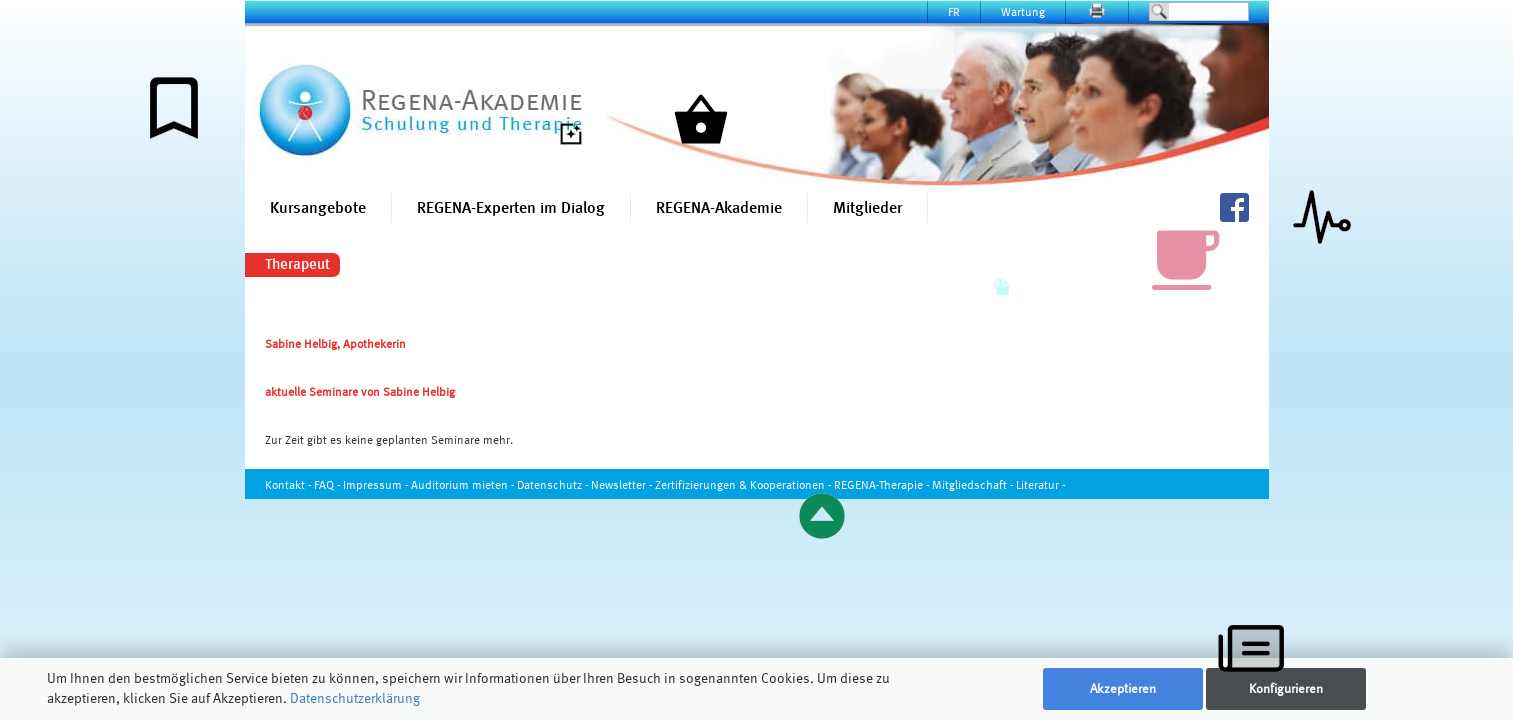 The height and width of the screenshot is (720, 1513). I want to click on apply filters or effects to a photo, so click(571, 134).